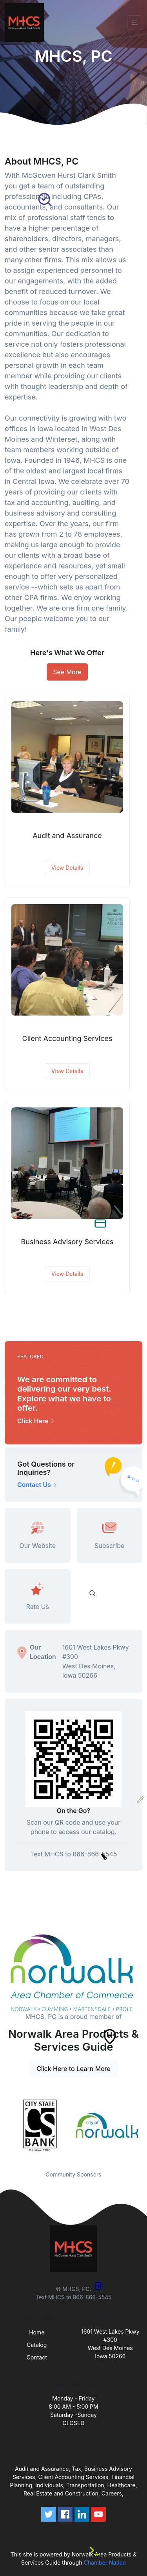  Describe the element at coordinates (92, 1593) in the screenshot. I see `search for content or items` at that location.